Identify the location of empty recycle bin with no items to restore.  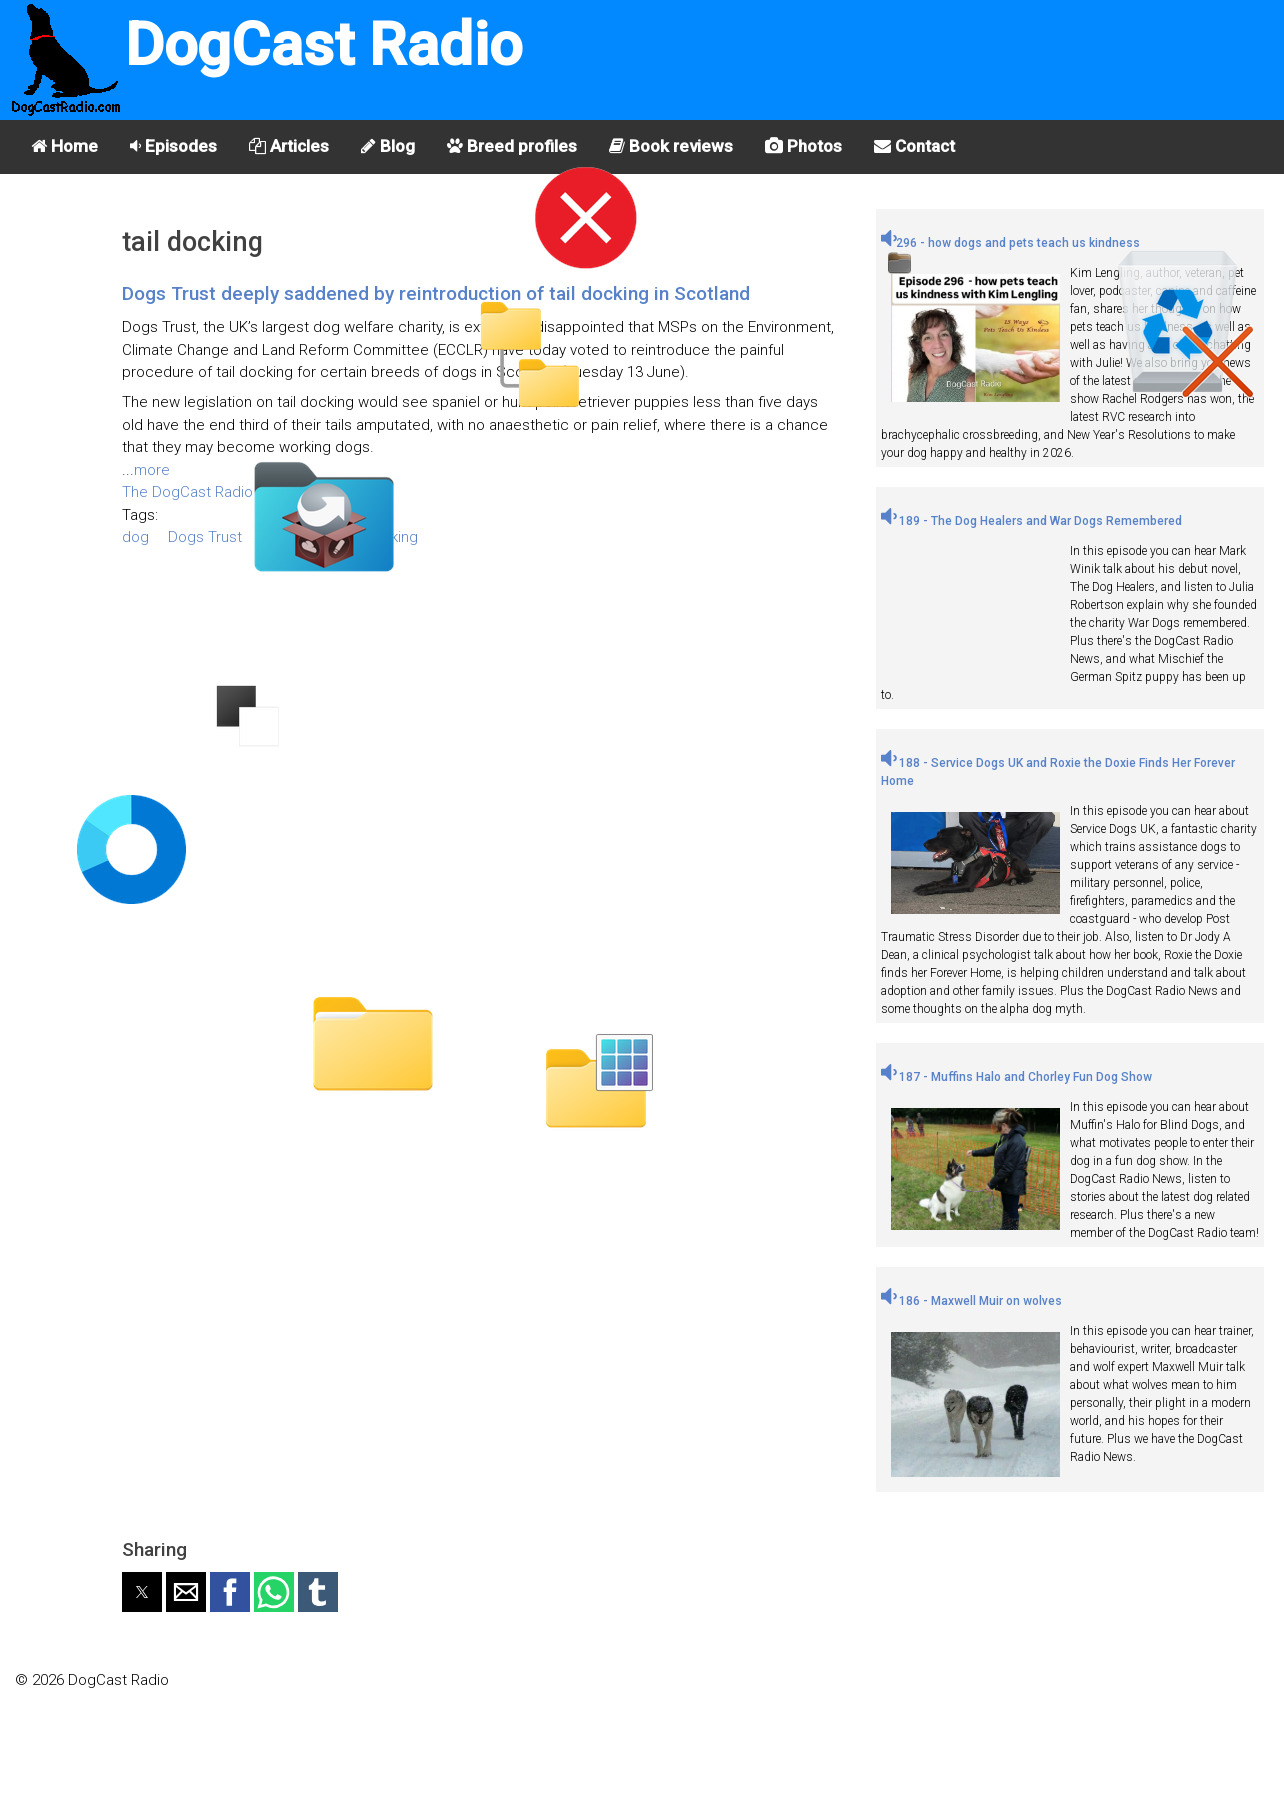
(1177, 321).